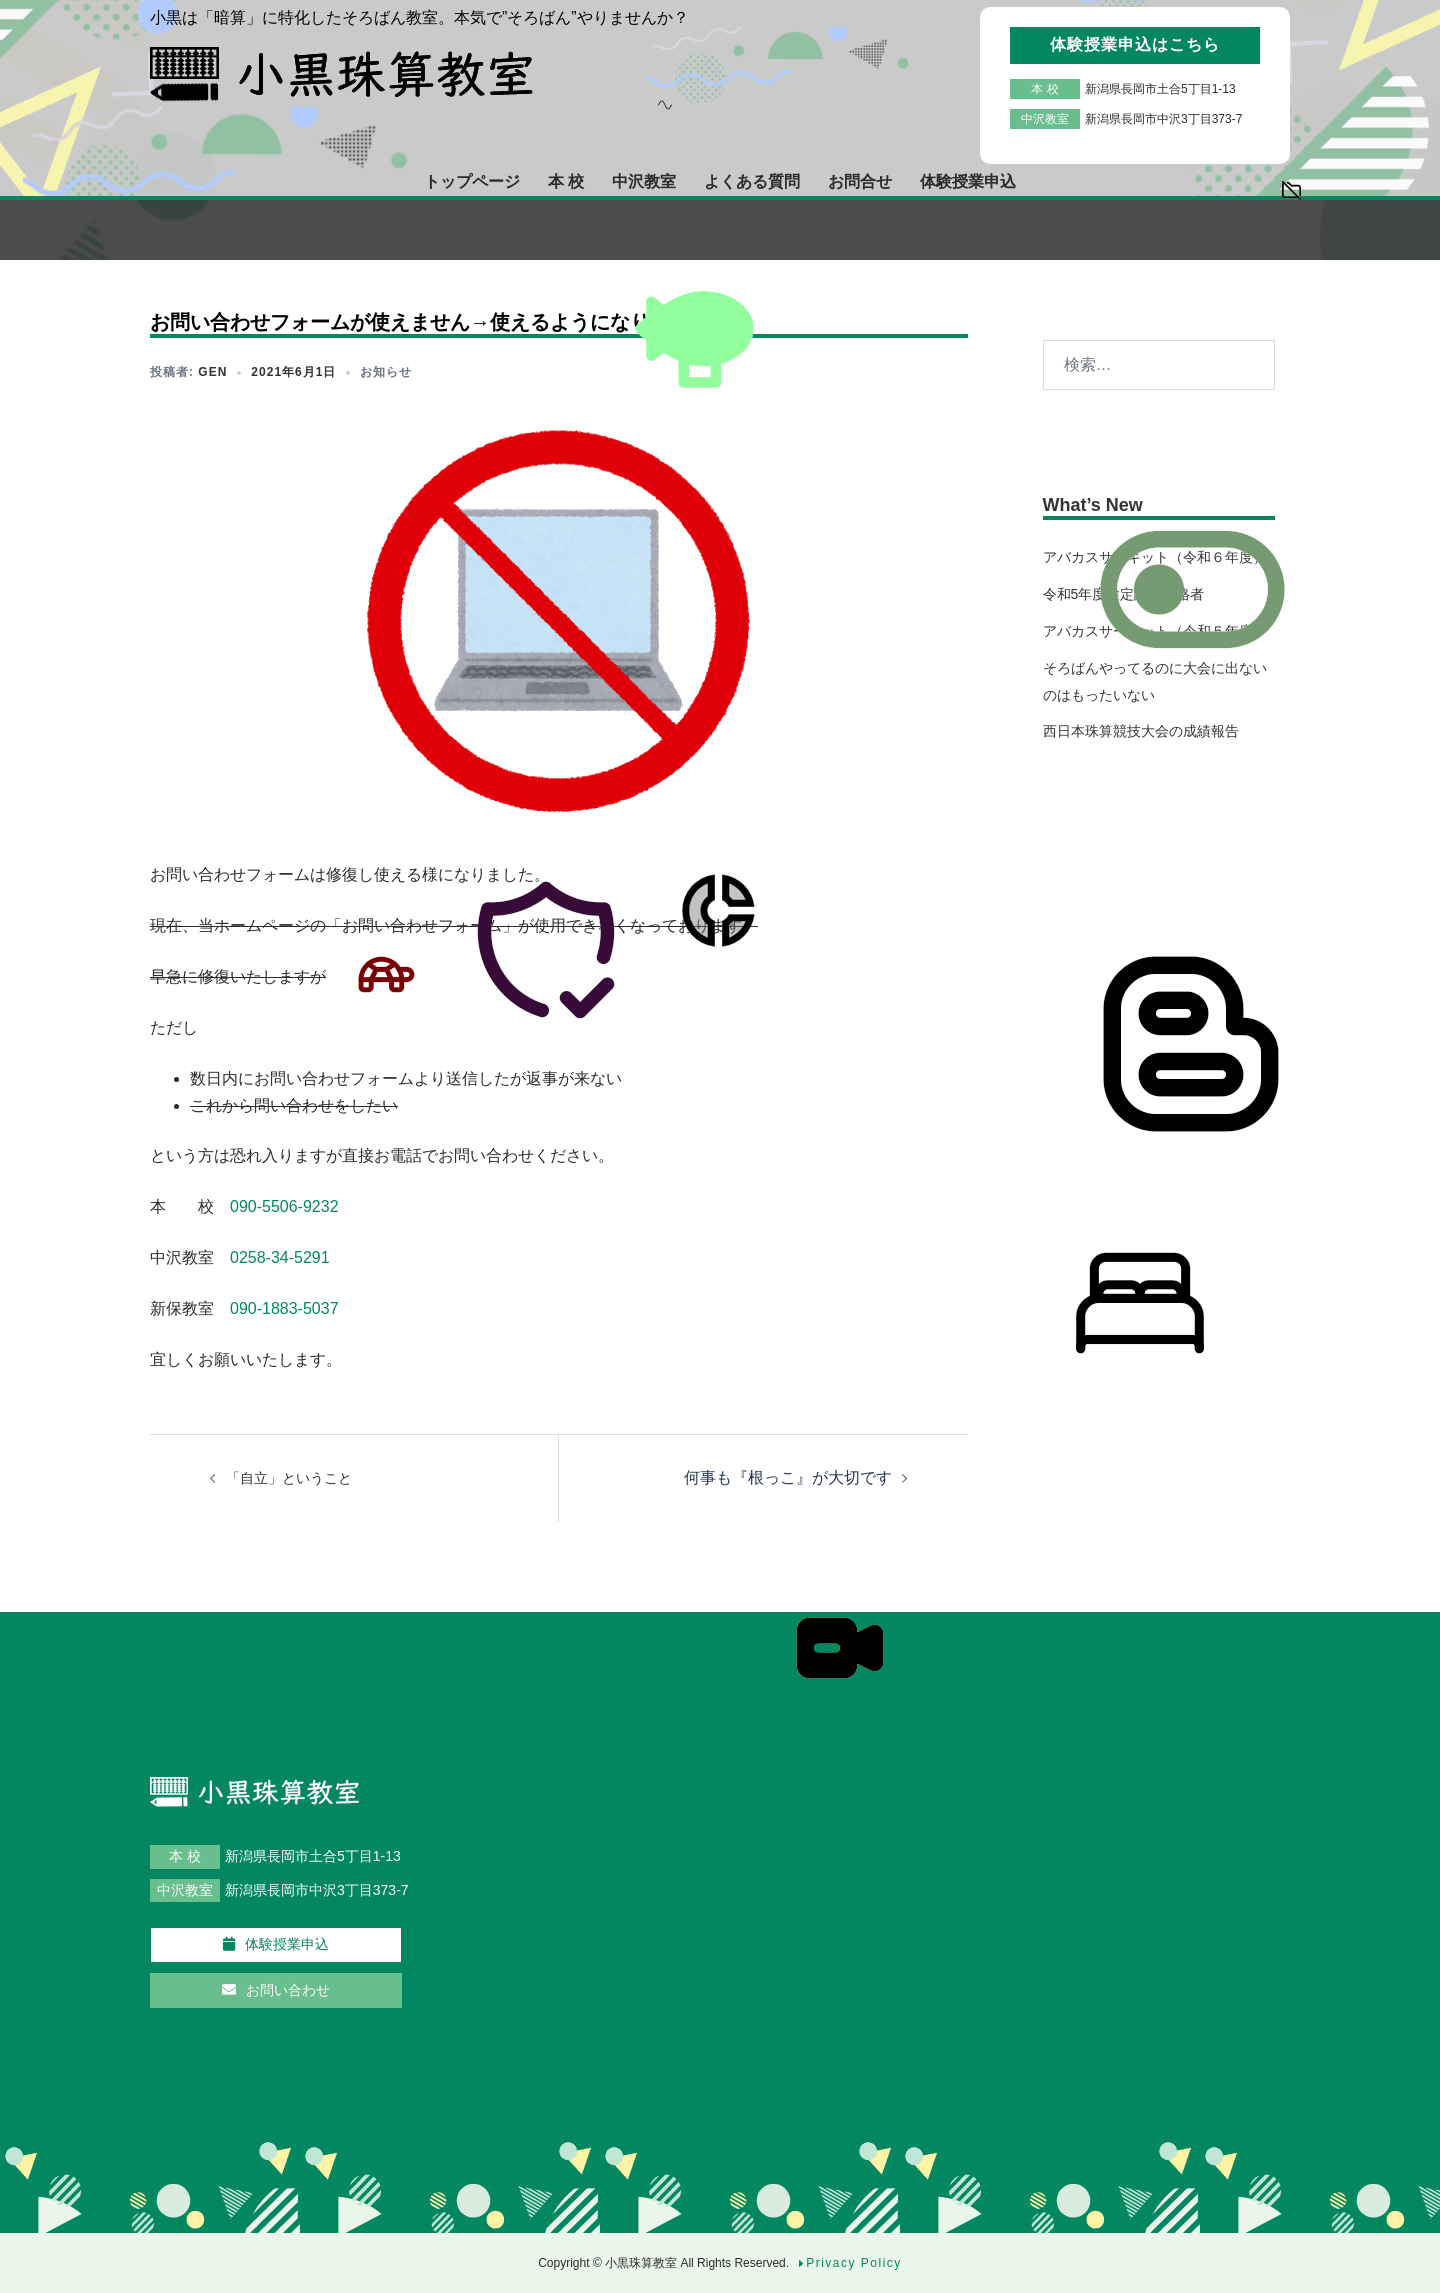  What do you see at coordinates (840, 1648) in the screenshot?
I see `remove video from playlist or queue` at bounding box center [840, 1648].